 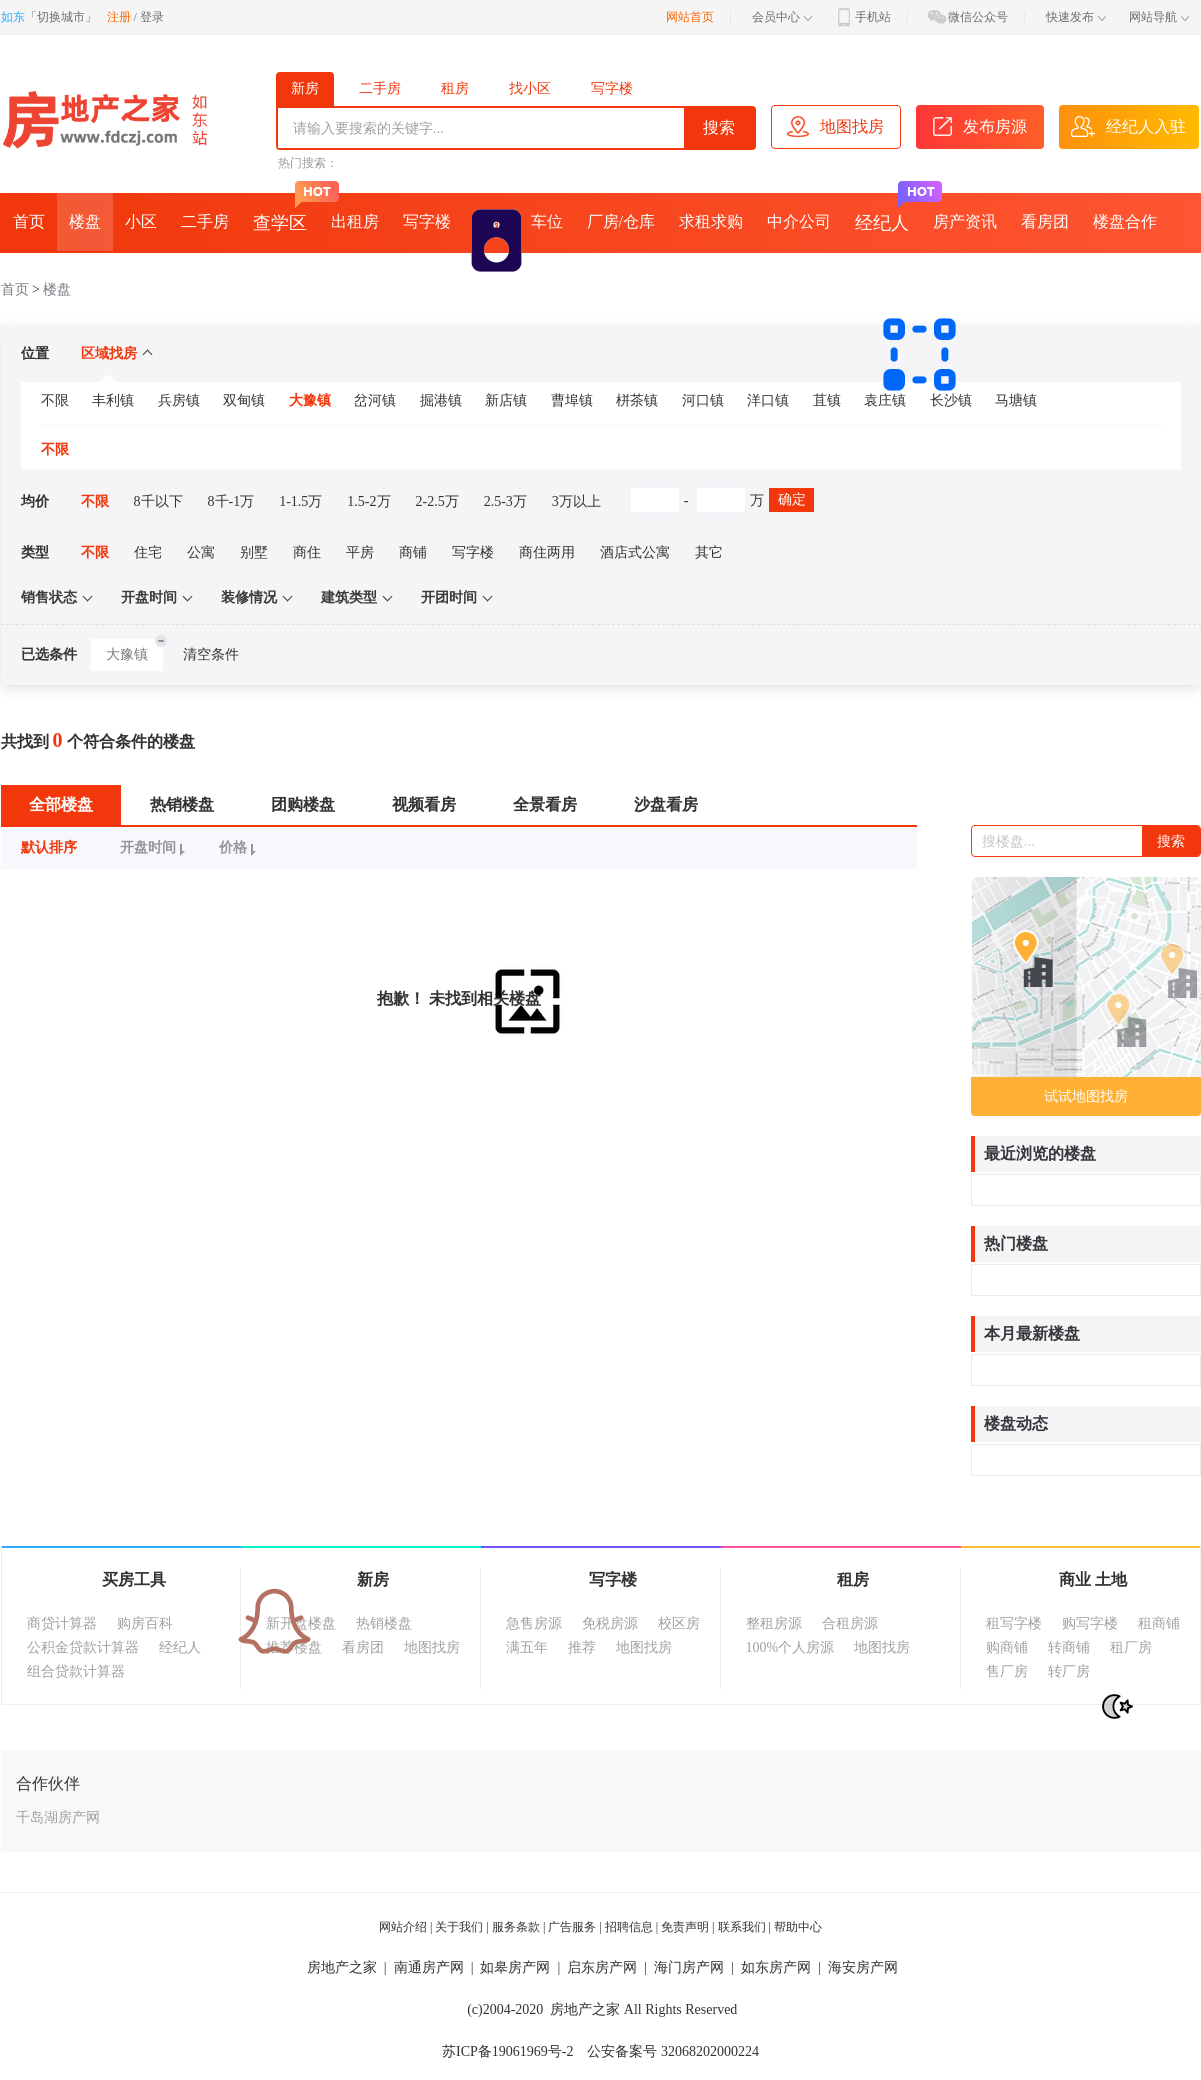 What do you see at coordinates (527, 1001) in the screenshot?
I see `change wallpaper or background image` at bounding box center [527, 1001].